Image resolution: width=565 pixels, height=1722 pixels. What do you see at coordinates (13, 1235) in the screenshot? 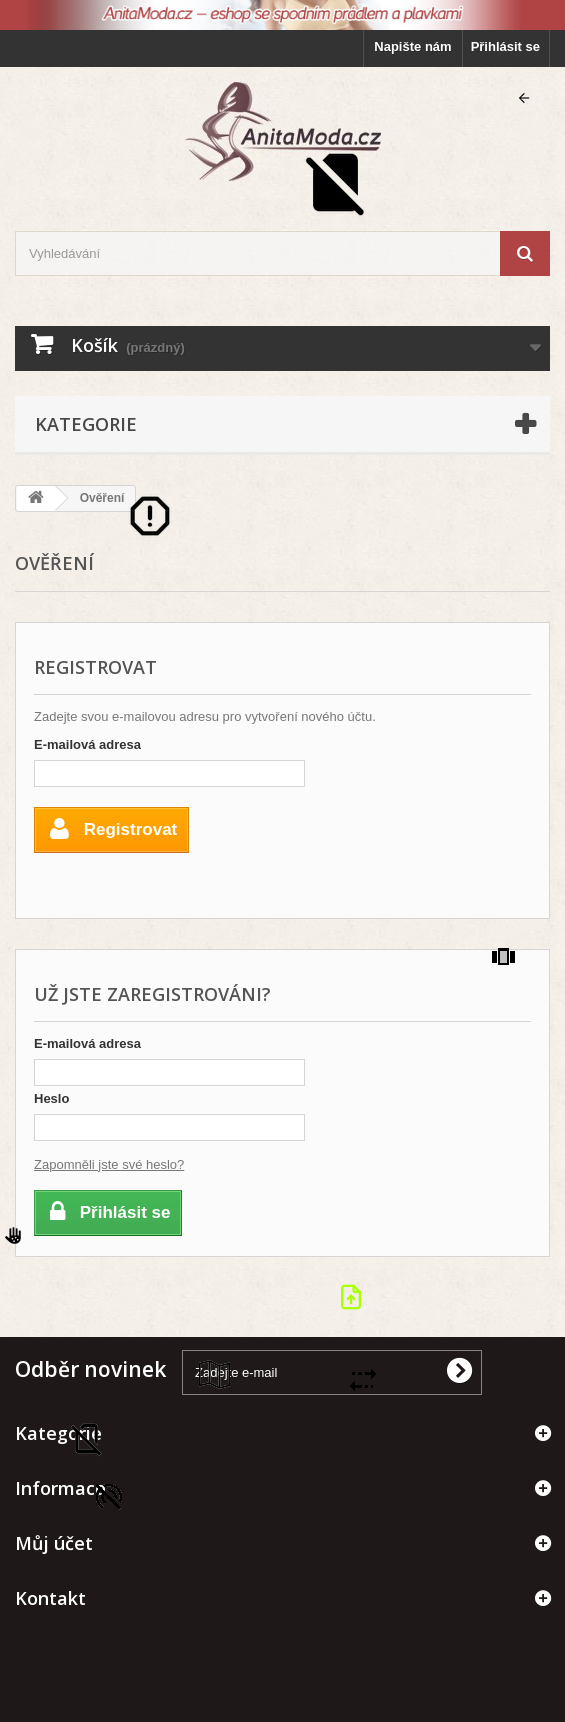
I see `indicates allergy information or warnings` at bounding box center [13, 1235].